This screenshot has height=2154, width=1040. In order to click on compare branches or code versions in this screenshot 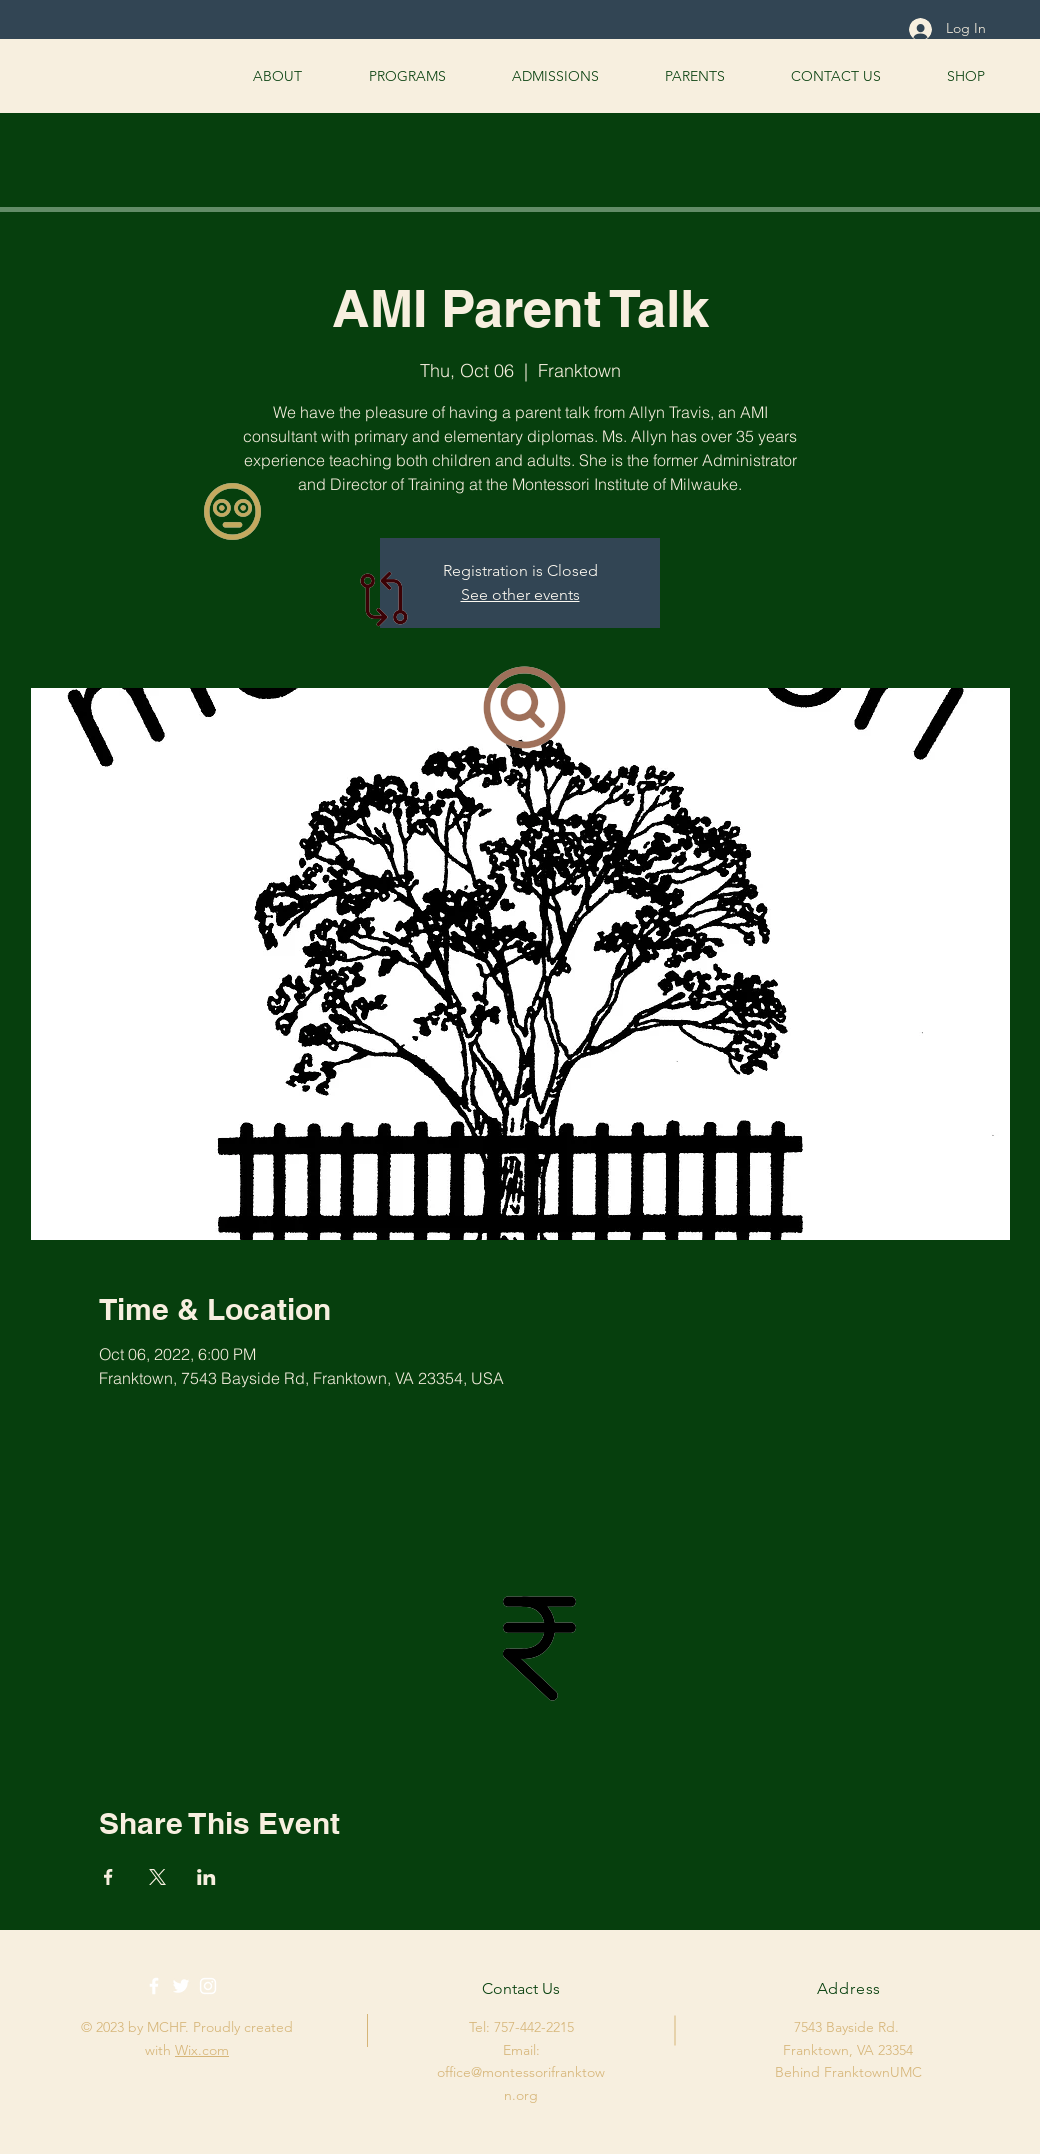, I will do `click(384, 599)`.